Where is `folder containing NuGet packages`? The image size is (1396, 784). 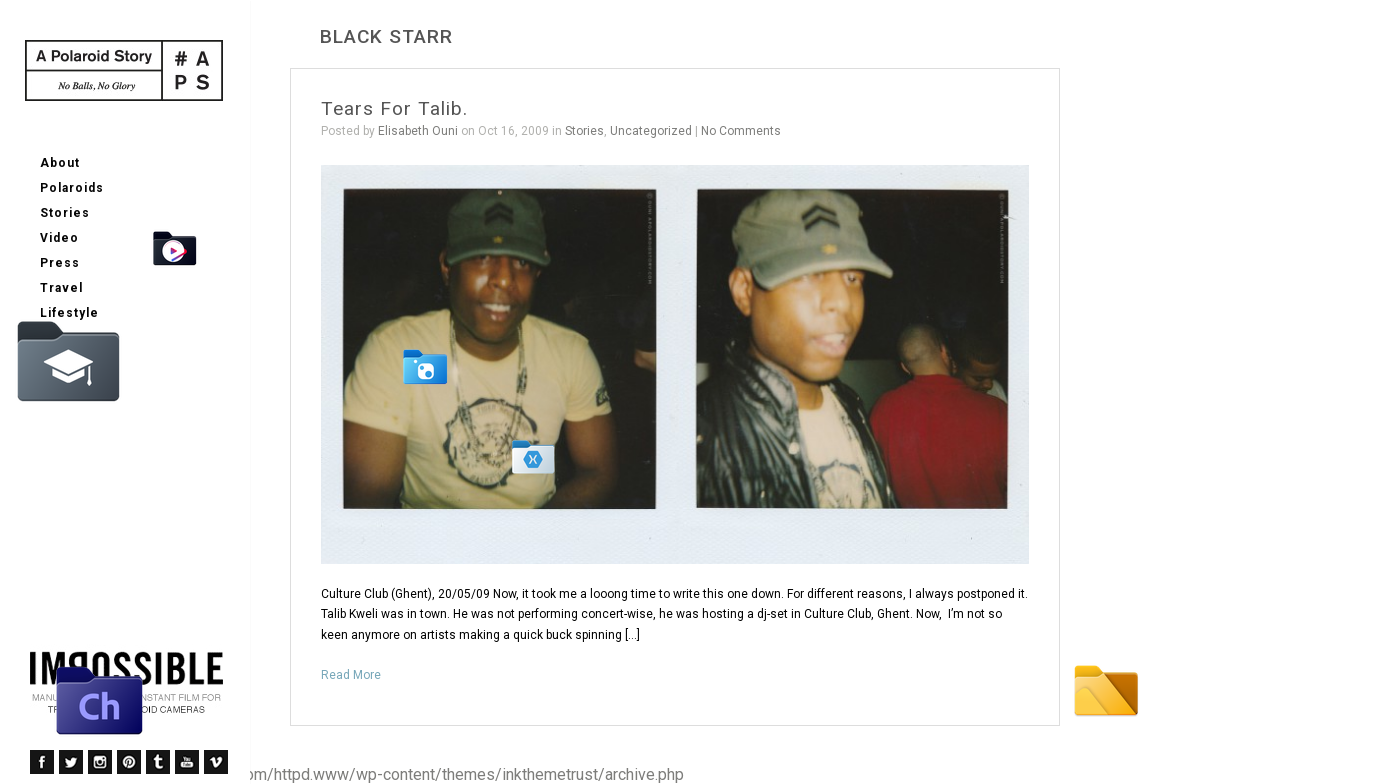 folder containing NuGet packages is located at coordinates (425, 368).